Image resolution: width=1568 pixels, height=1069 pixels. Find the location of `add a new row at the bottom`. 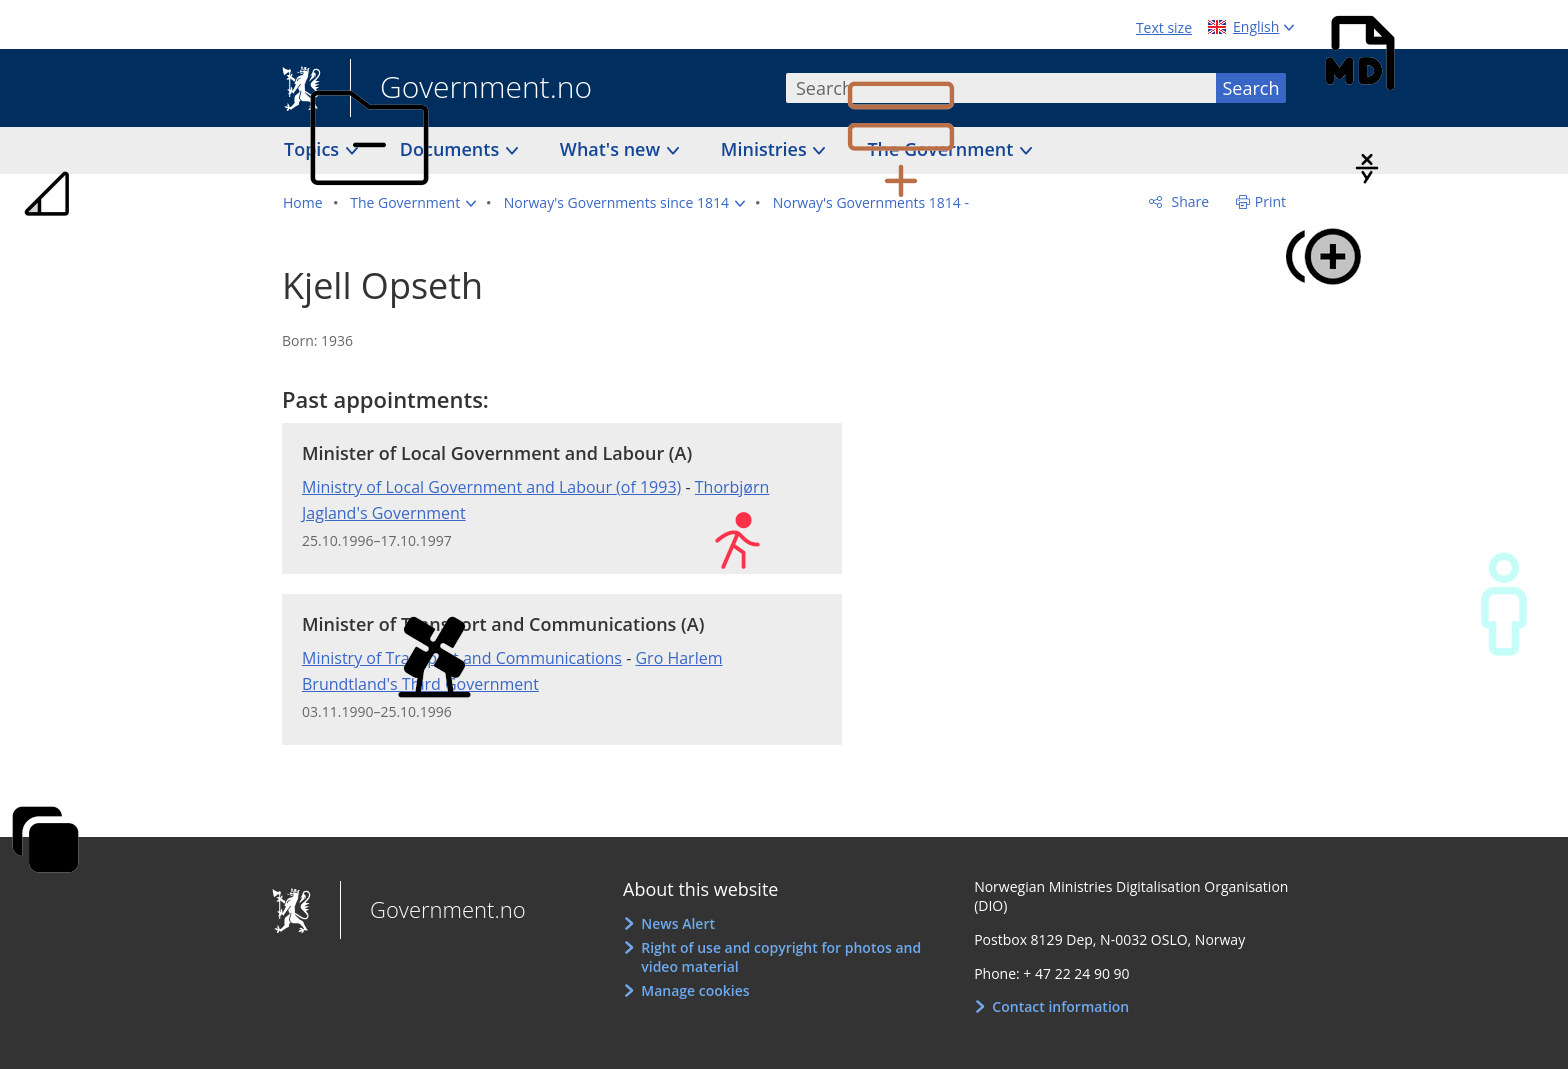

add a new row at the bottom is located at coordinates (901, 130).